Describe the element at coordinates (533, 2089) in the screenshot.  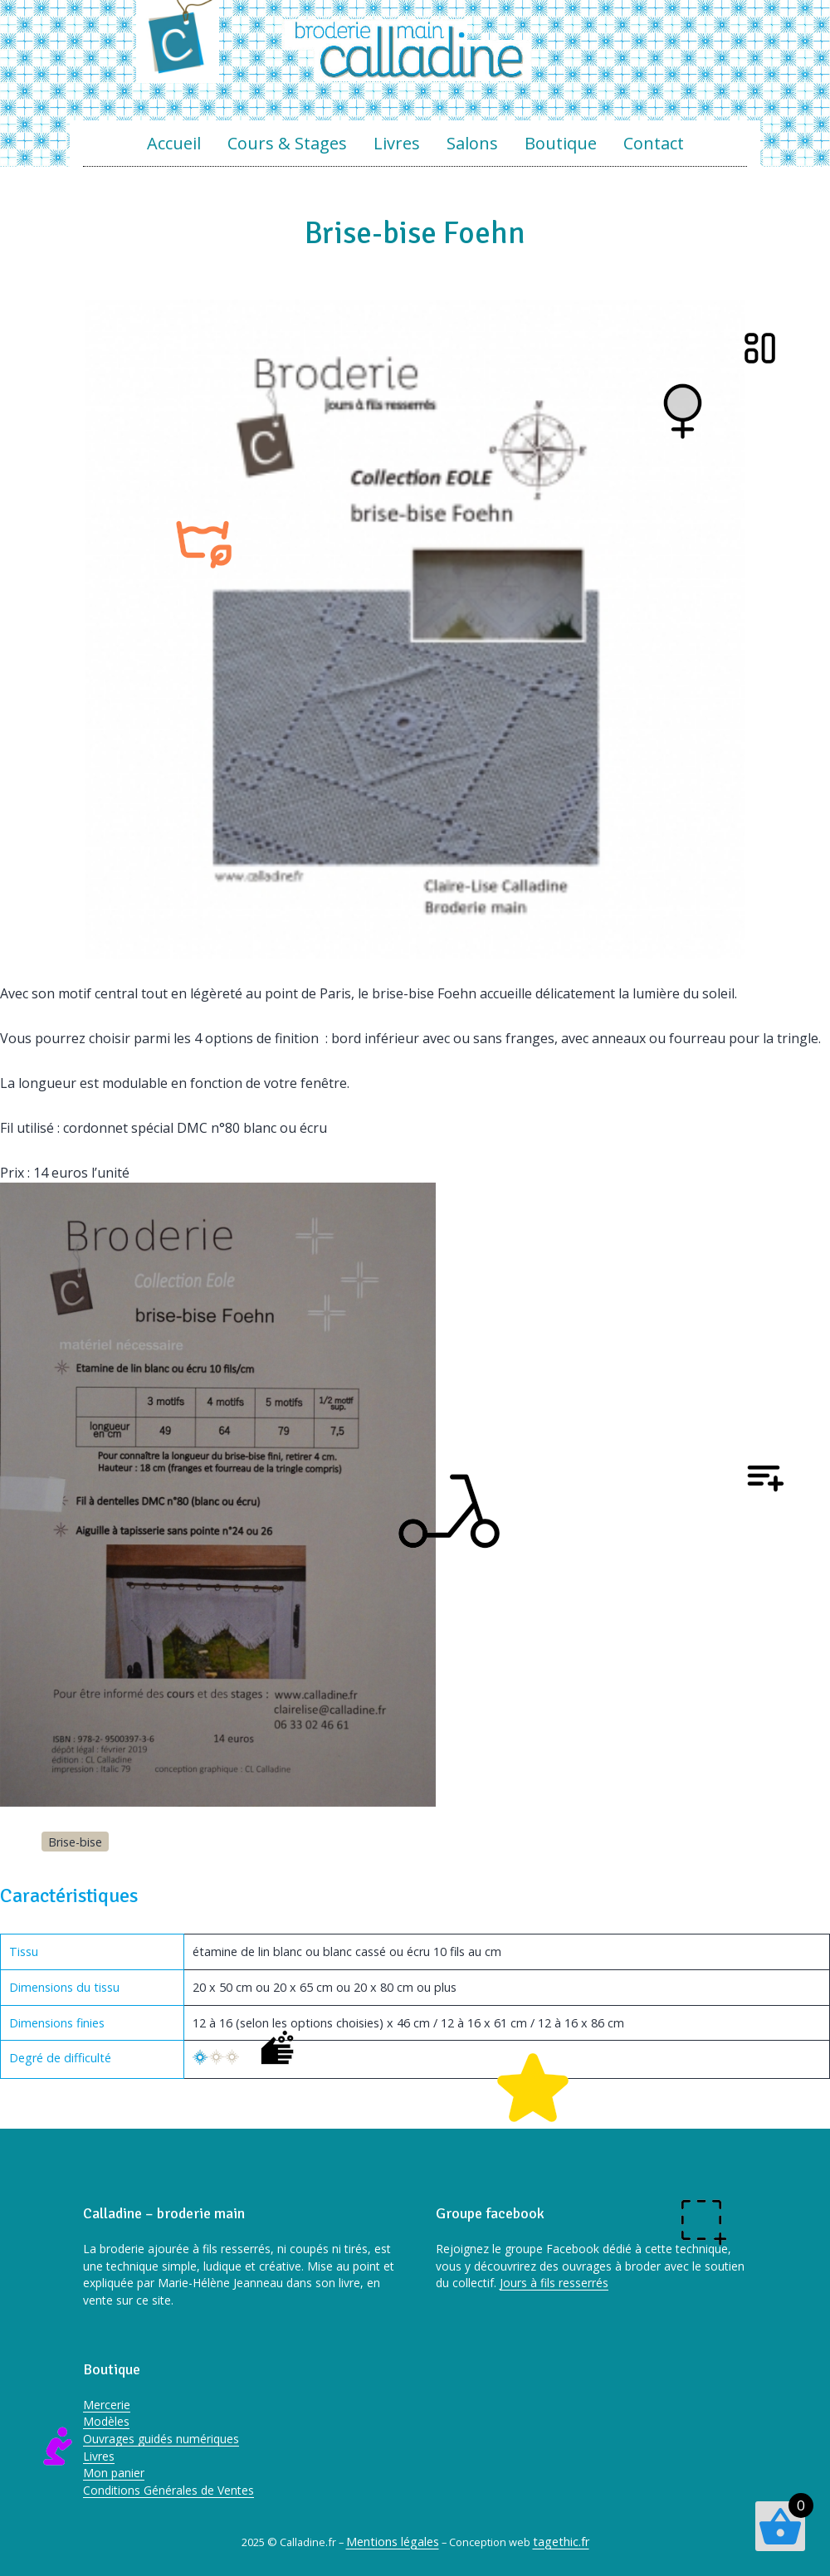
I see `mark item as favorite` at that location.